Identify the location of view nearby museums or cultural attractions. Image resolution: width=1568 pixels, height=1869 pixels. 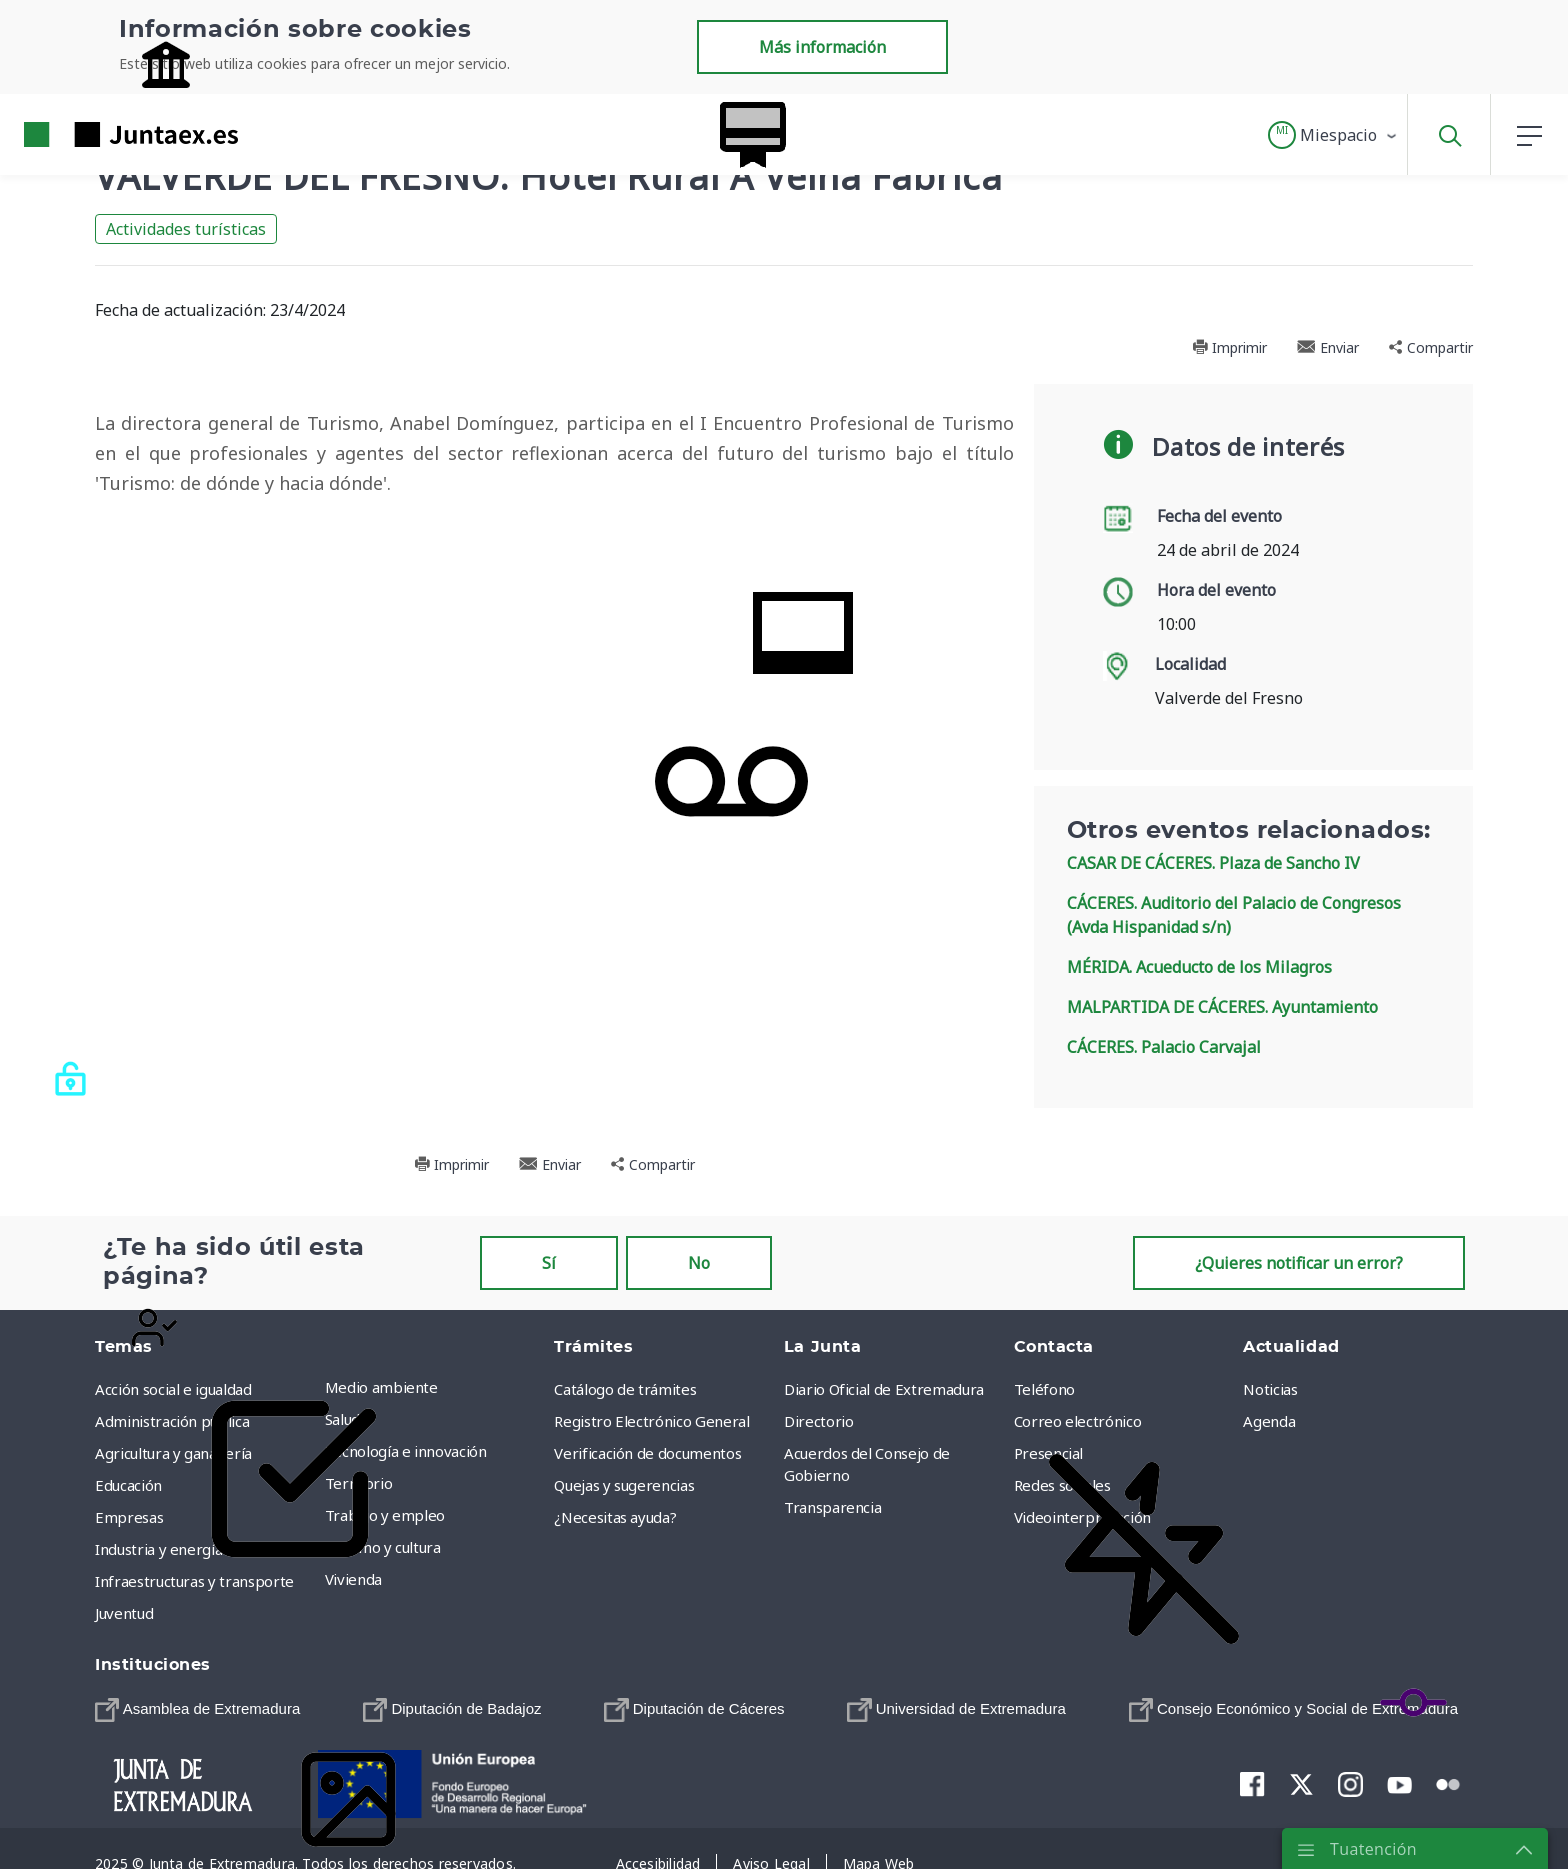
(166, 64).